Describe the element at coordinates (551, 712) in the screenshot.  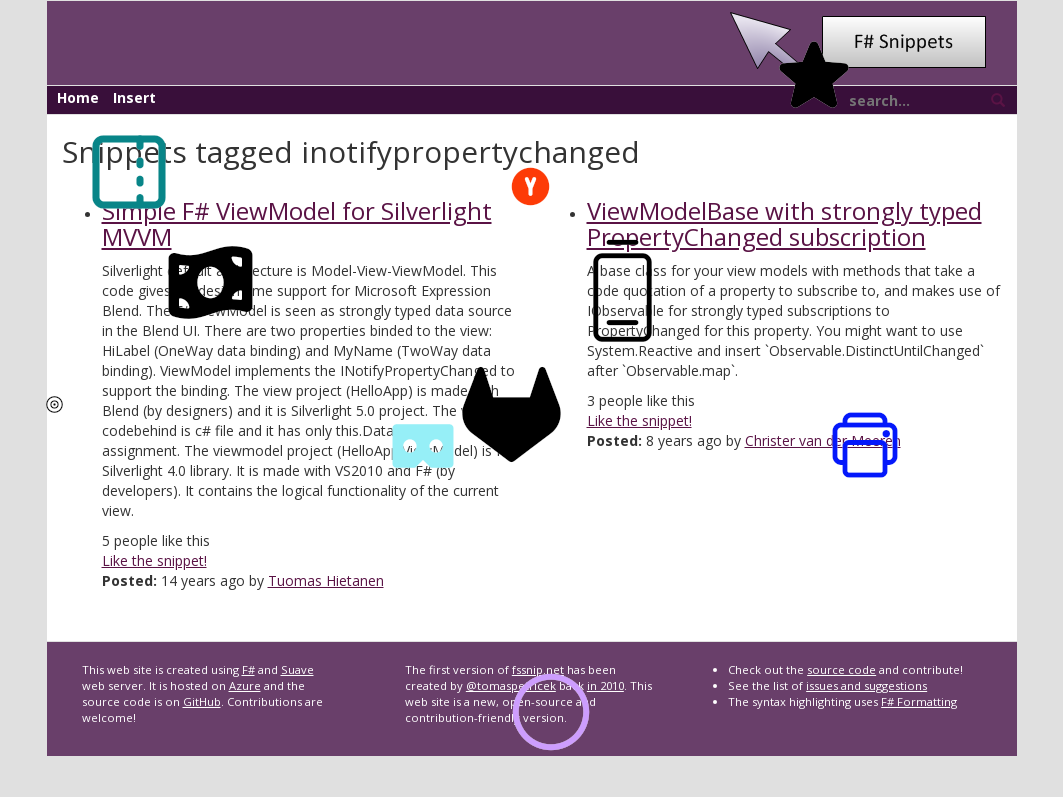
I see `unselected radio button option` at that location.